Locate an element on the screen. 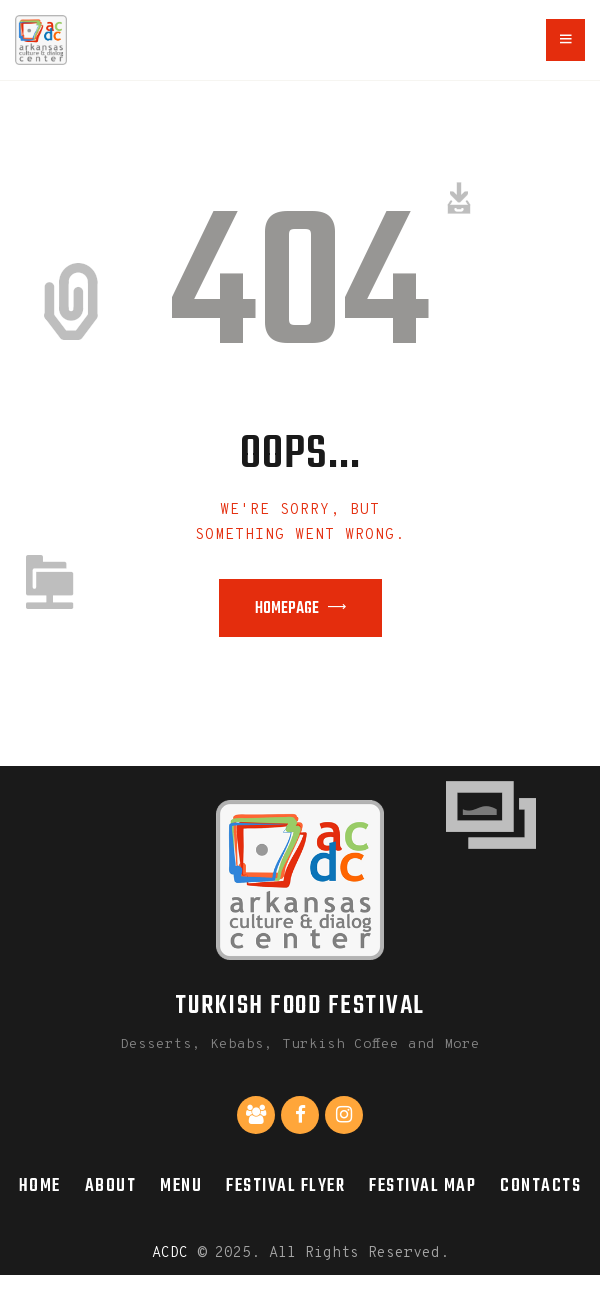 This screenshot has height=1302, width=600. indicates a photo or image collection is located at coordinates (491, 815).